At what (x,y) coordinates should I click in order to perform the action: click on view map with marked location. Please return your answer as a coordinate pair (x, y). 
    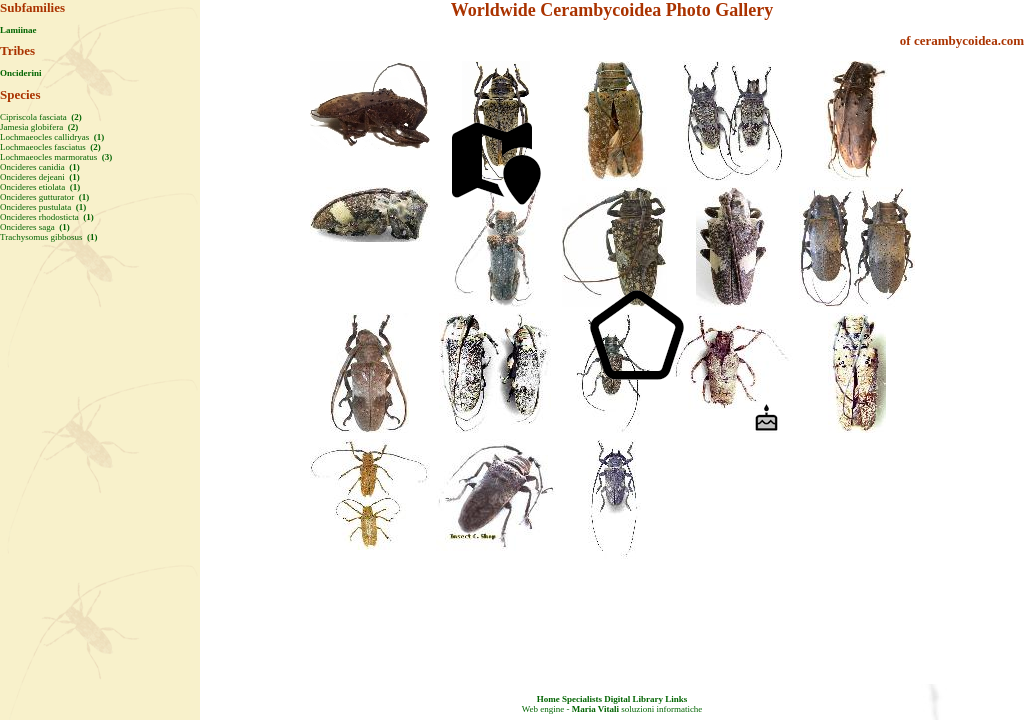
    Looking at the image, I should click on (492, 160).